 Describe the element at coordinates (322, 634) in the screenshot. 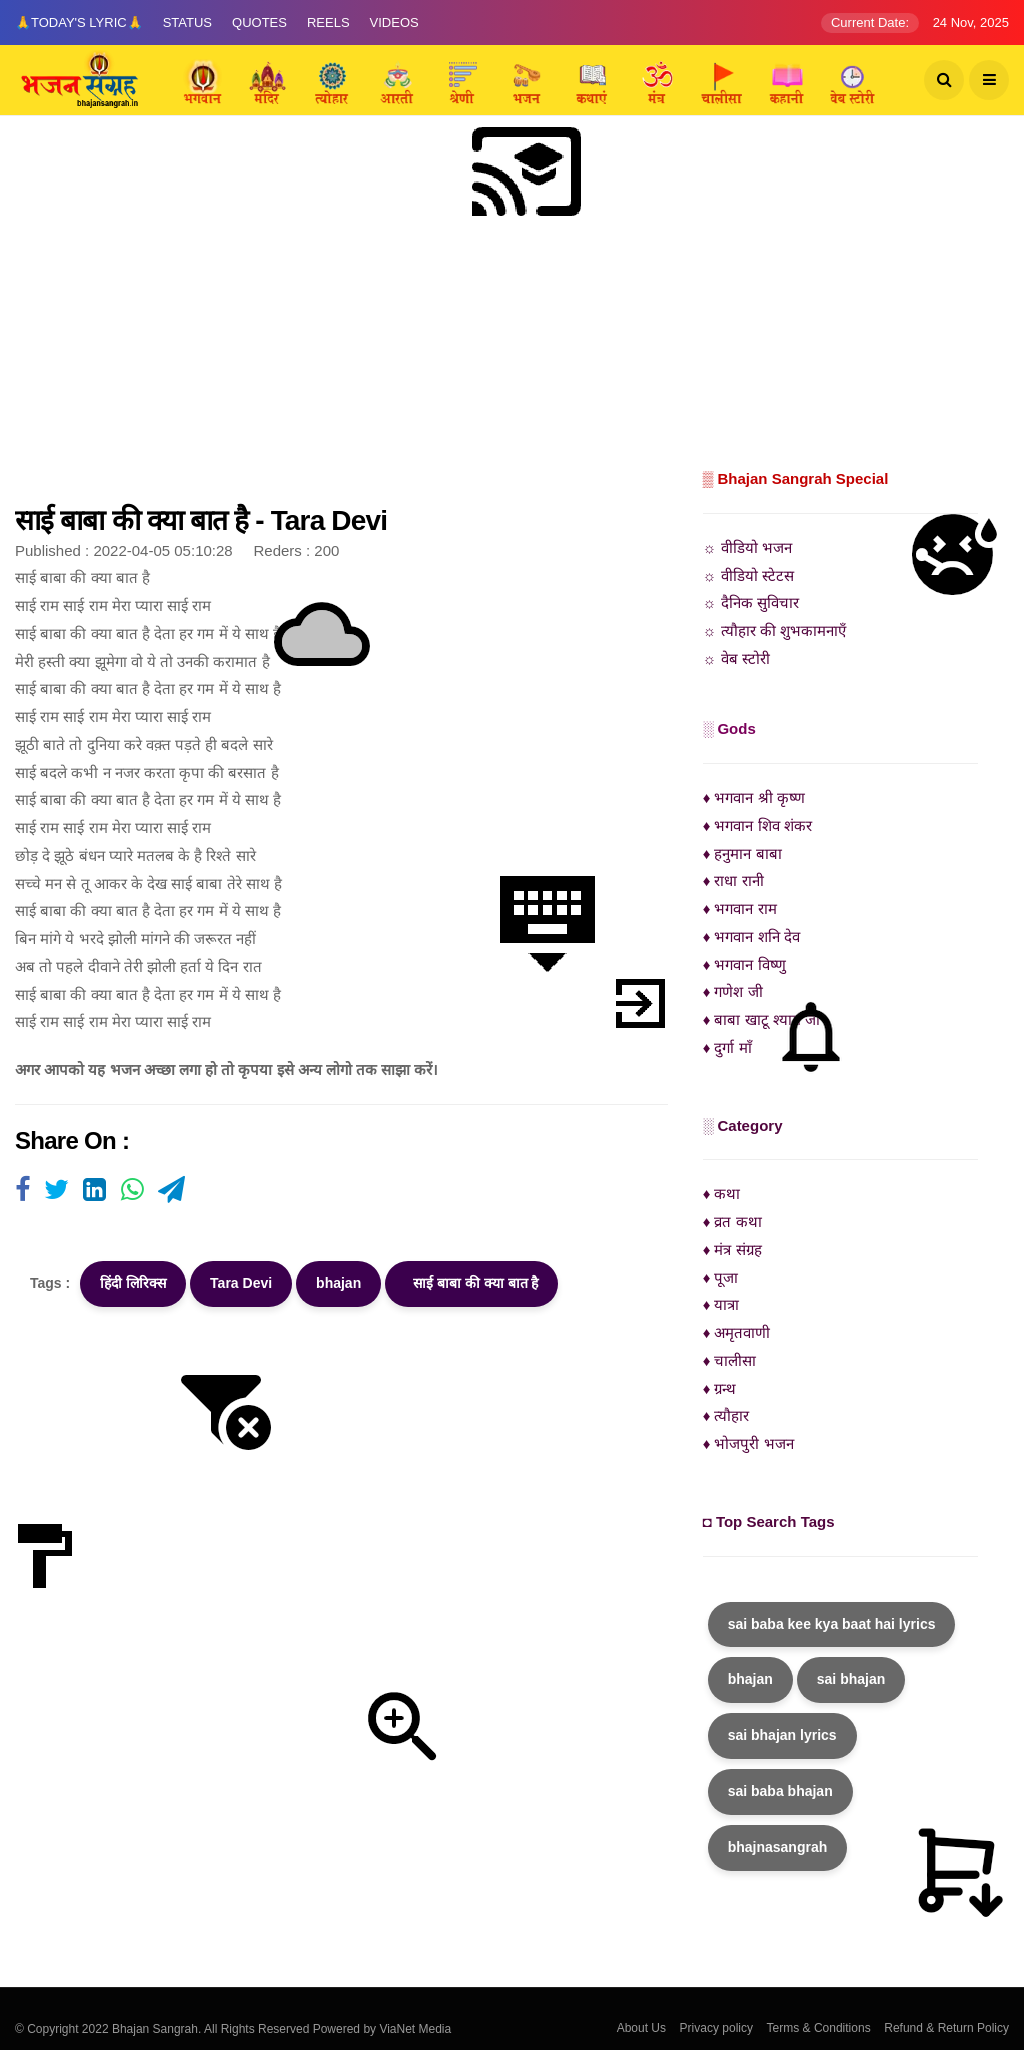

I see `view current weather conditions` at that location.